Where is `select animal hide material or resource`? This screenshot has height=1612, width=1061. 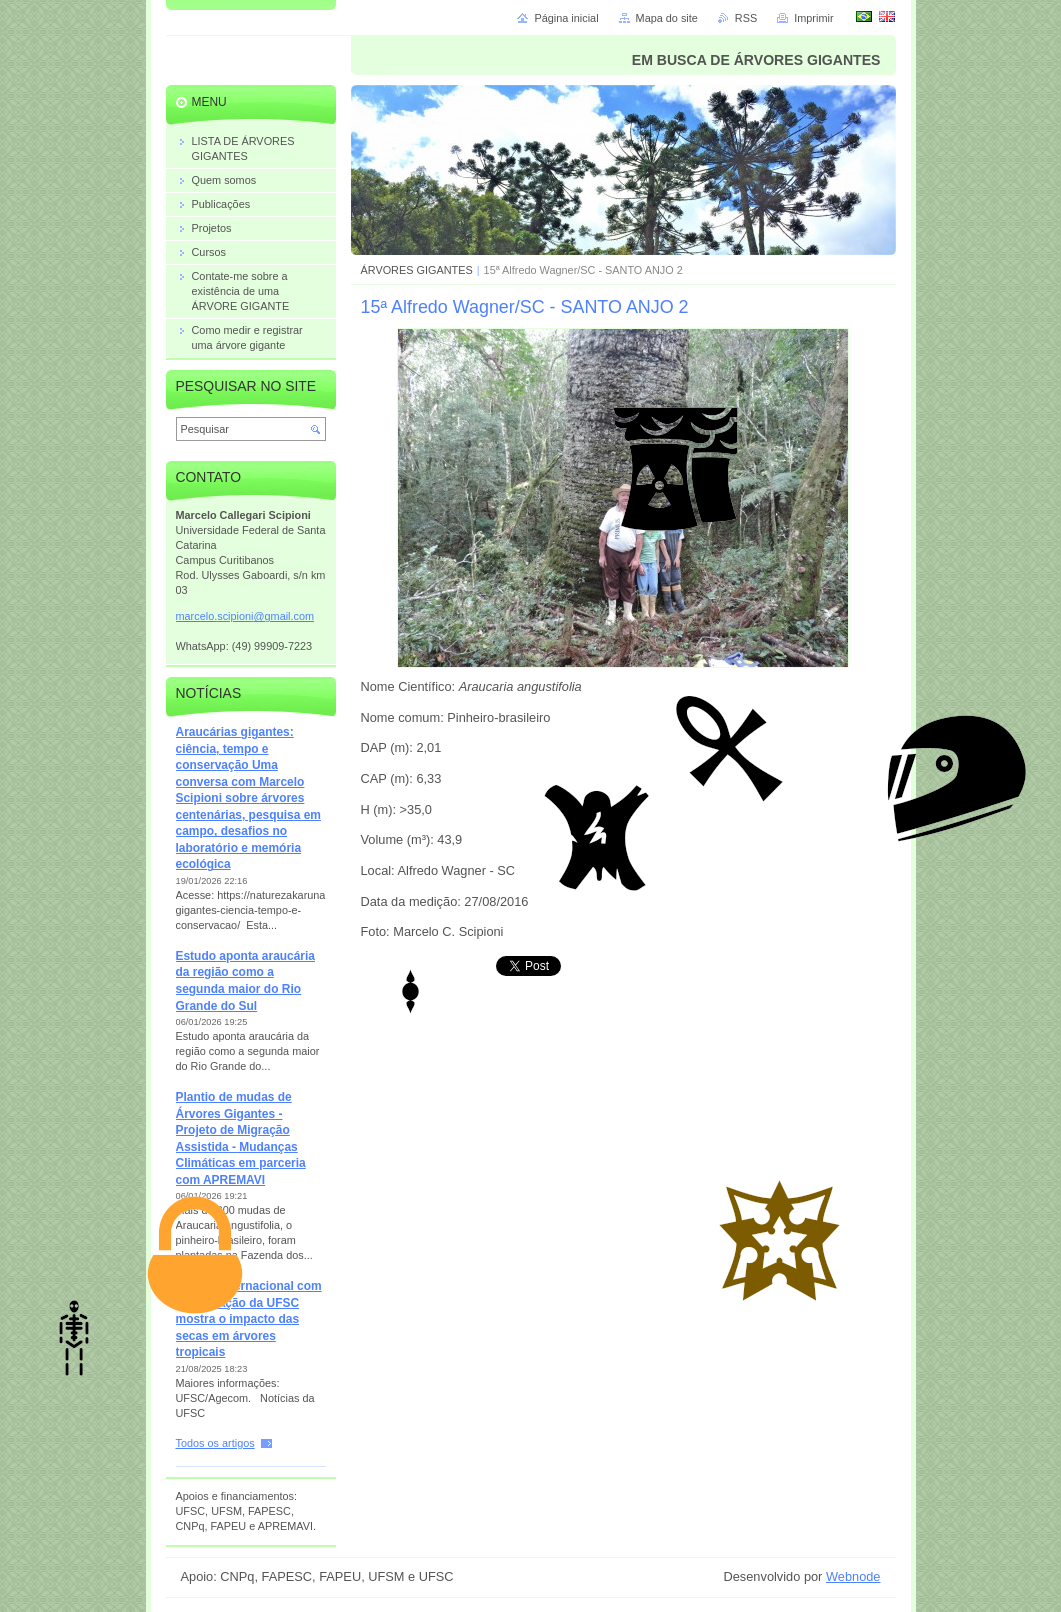
select animal hide material or resource is located at coordinates (596, 837).